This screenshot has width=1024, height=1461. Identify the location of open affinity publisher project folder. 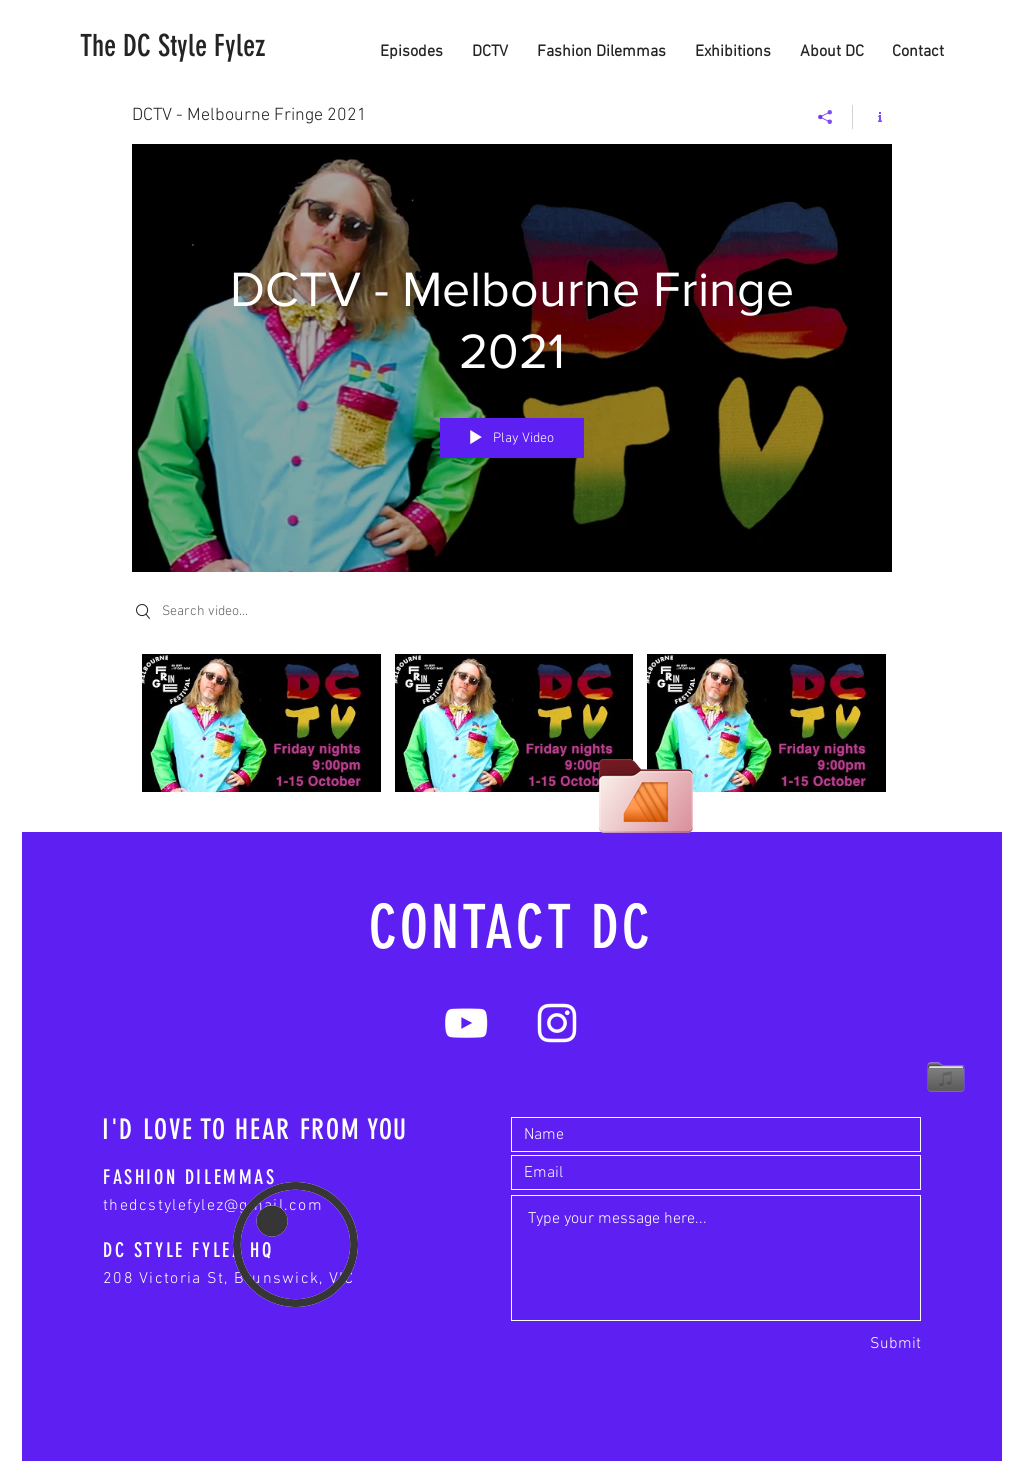
(645, 798).